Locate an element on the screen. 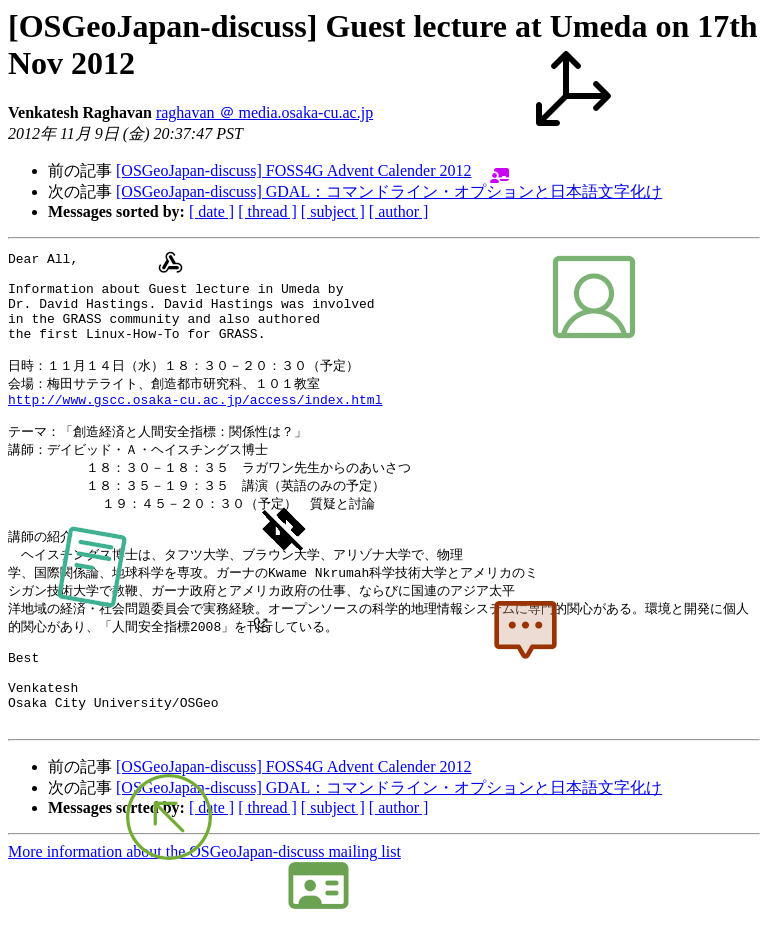 The height and width of the screenshot is (930, 768). access teaching or presentation tools is located at coordinates (500, 175).